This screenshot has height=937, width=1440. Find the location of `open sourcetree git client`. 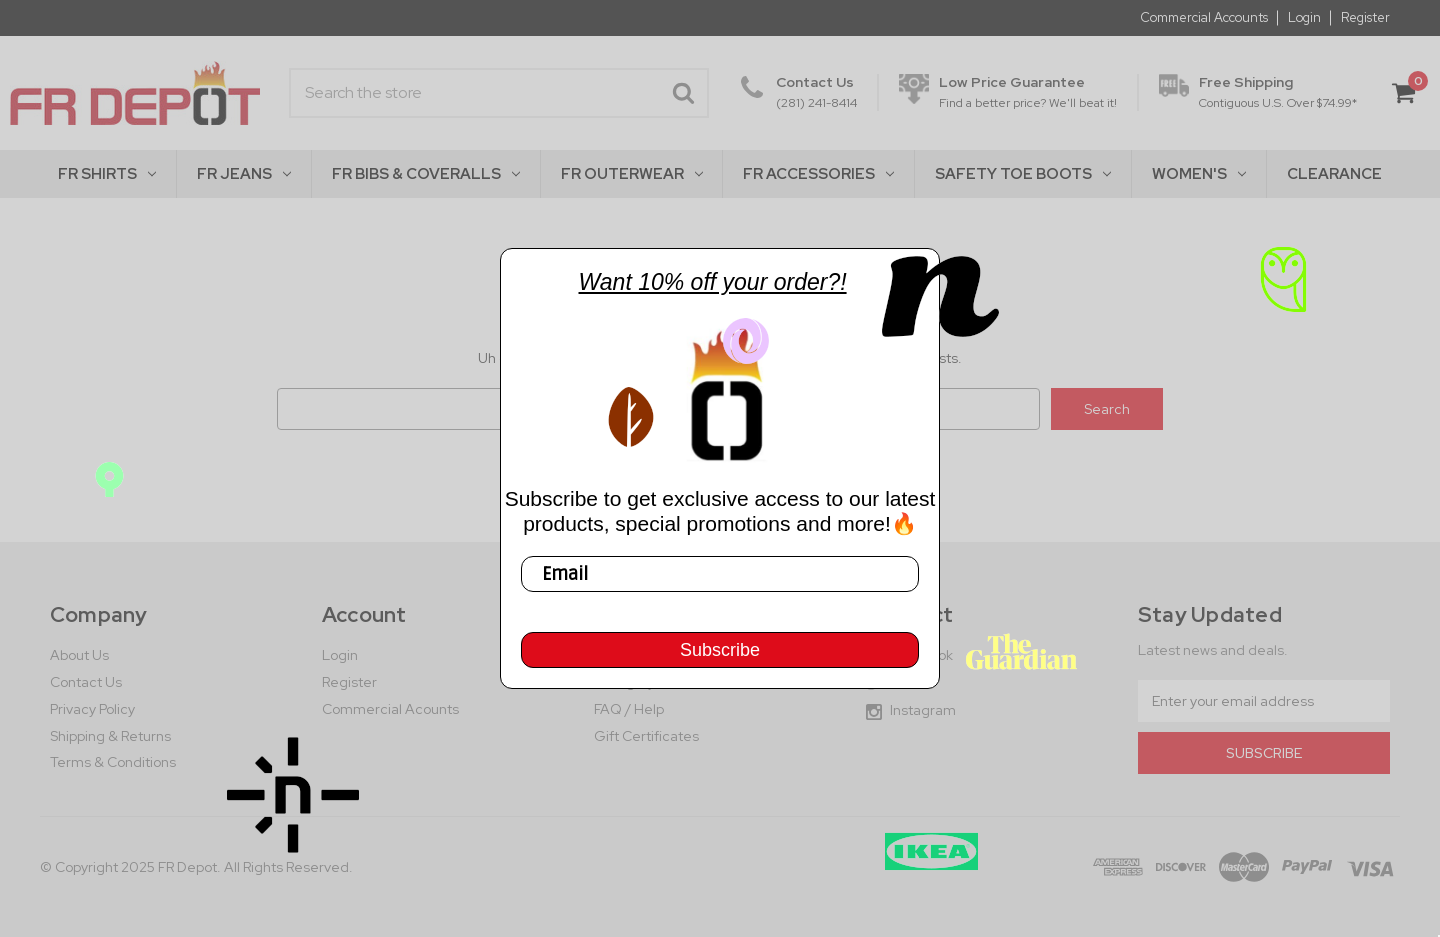

open sourcetree git client is located at coordinates (109, 479).